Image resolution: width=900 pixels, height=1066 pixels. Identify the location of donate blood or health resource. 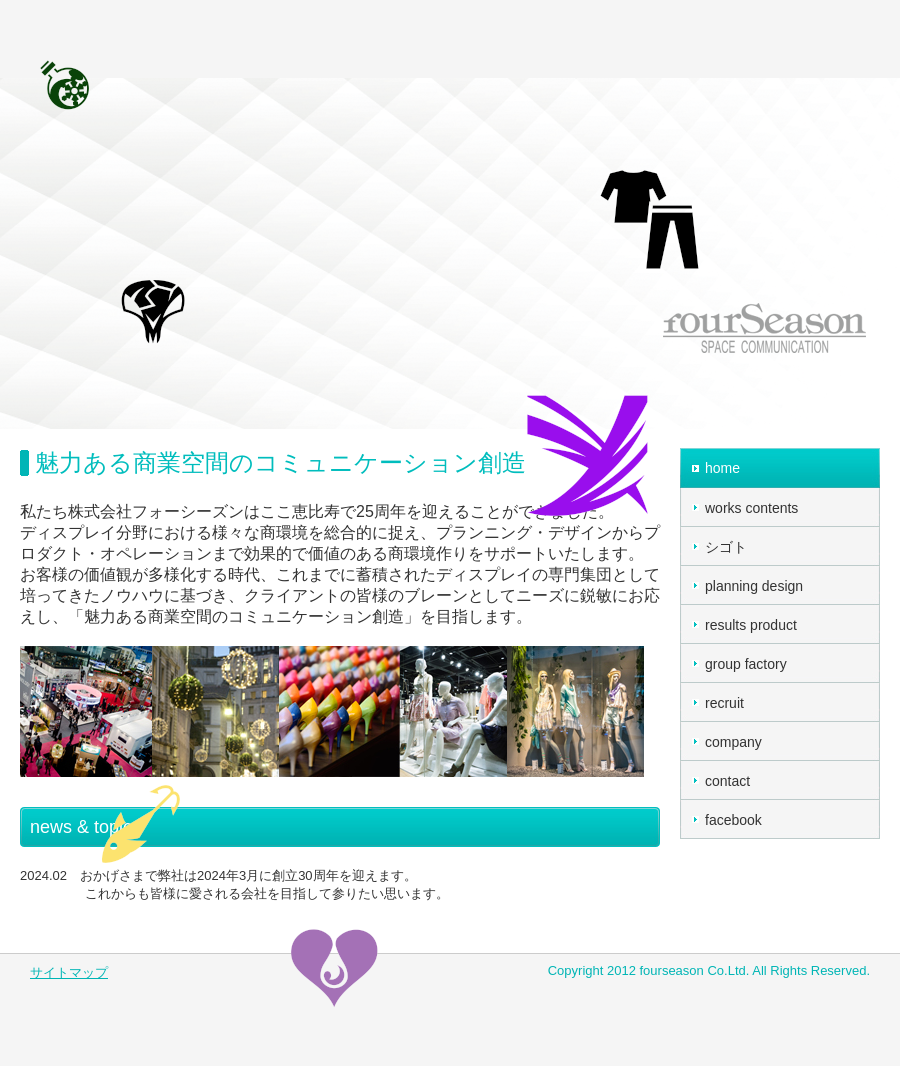
(334, 966).